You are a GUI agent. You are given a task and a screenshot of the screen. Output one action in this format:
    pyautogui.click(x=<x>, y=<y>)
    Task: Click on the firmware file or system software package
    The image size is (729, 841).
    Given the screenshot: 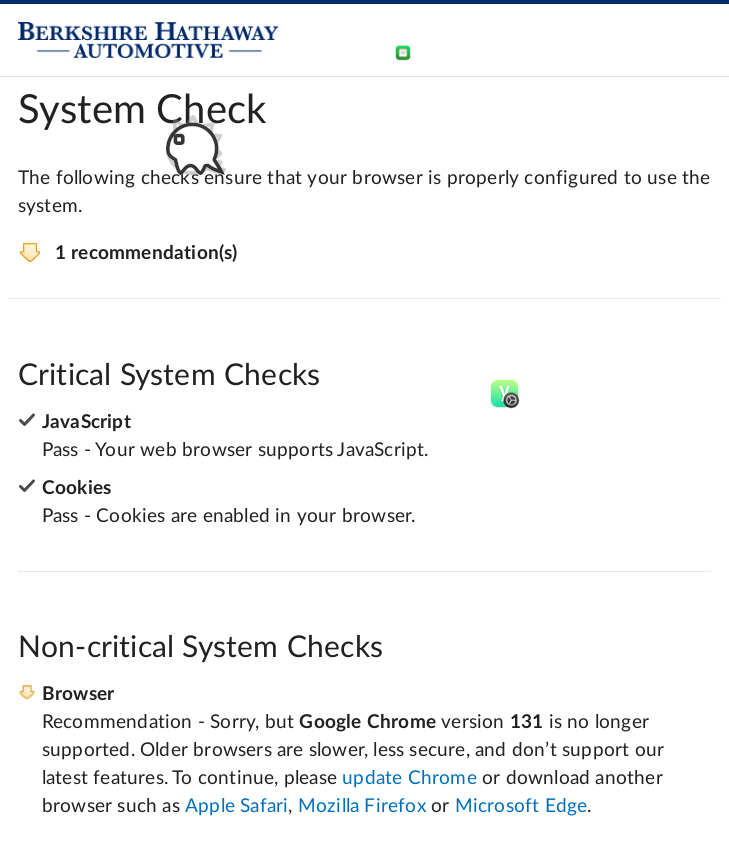 What is the action you would take?
    pyautogui.click(x=403, y=53)
    